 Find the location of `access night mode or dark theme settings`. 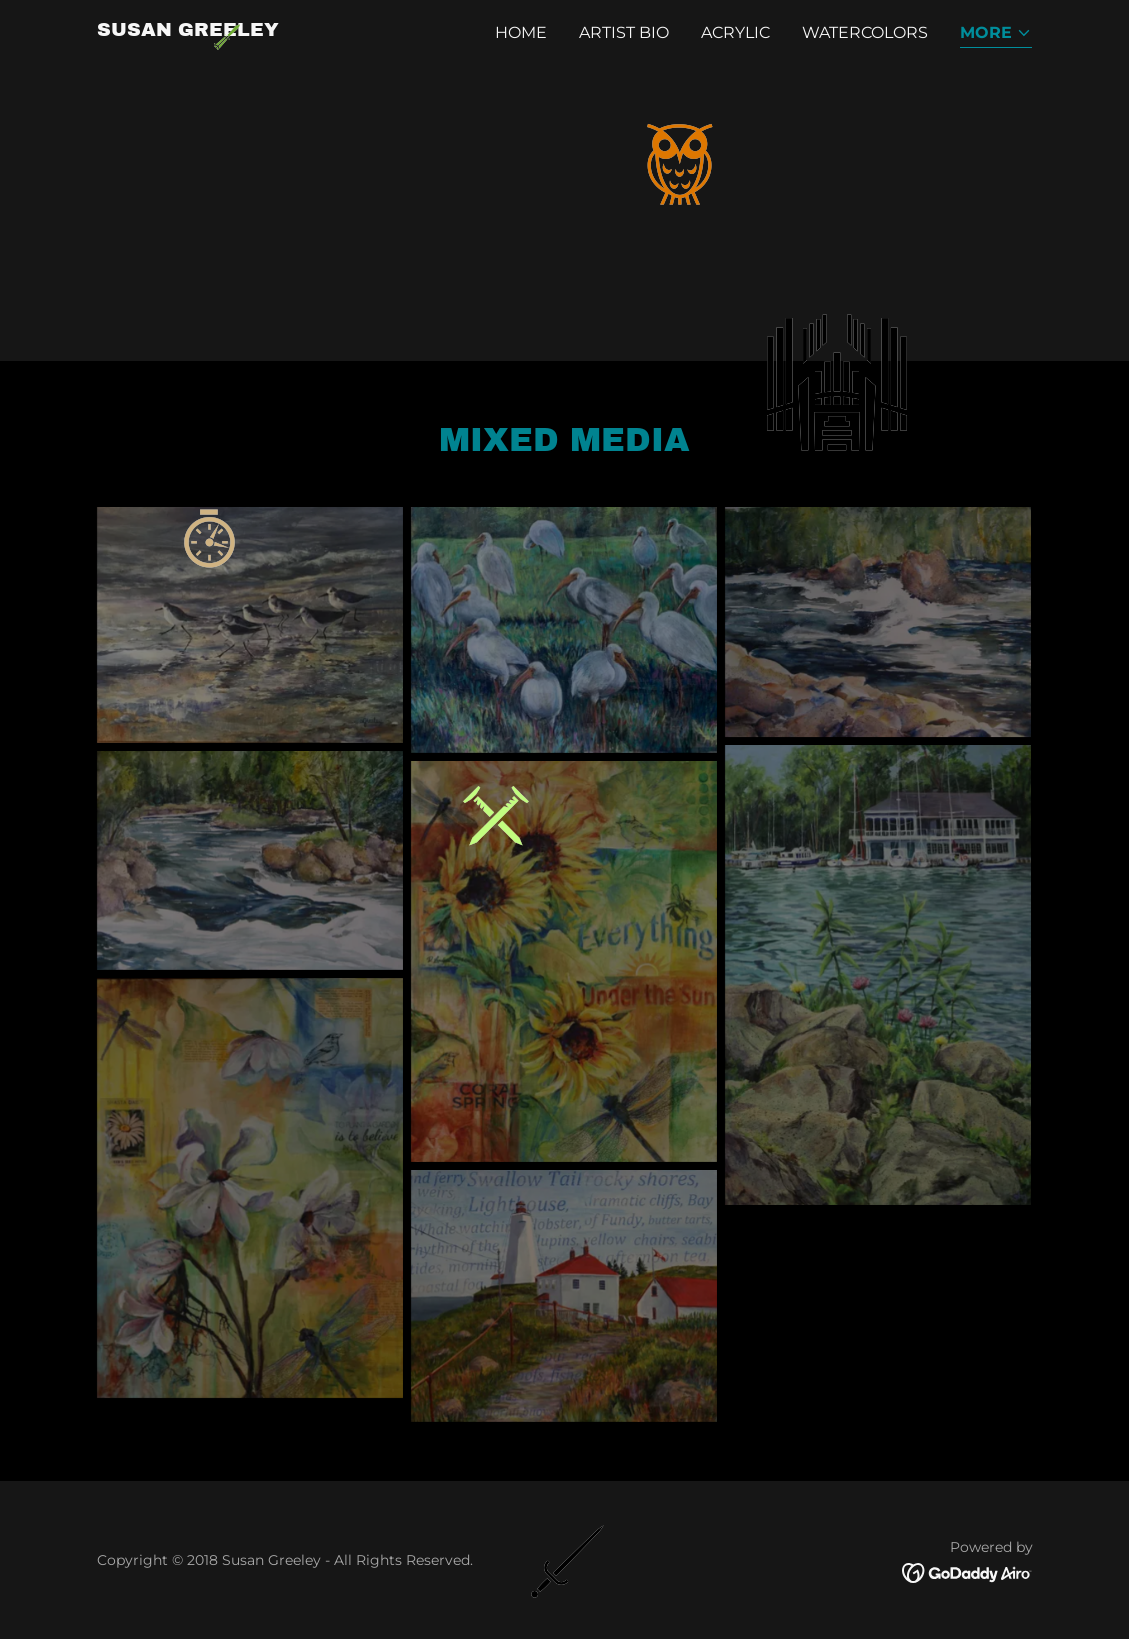

access night mode or dark theme settings is located at coordinates (679, 164).